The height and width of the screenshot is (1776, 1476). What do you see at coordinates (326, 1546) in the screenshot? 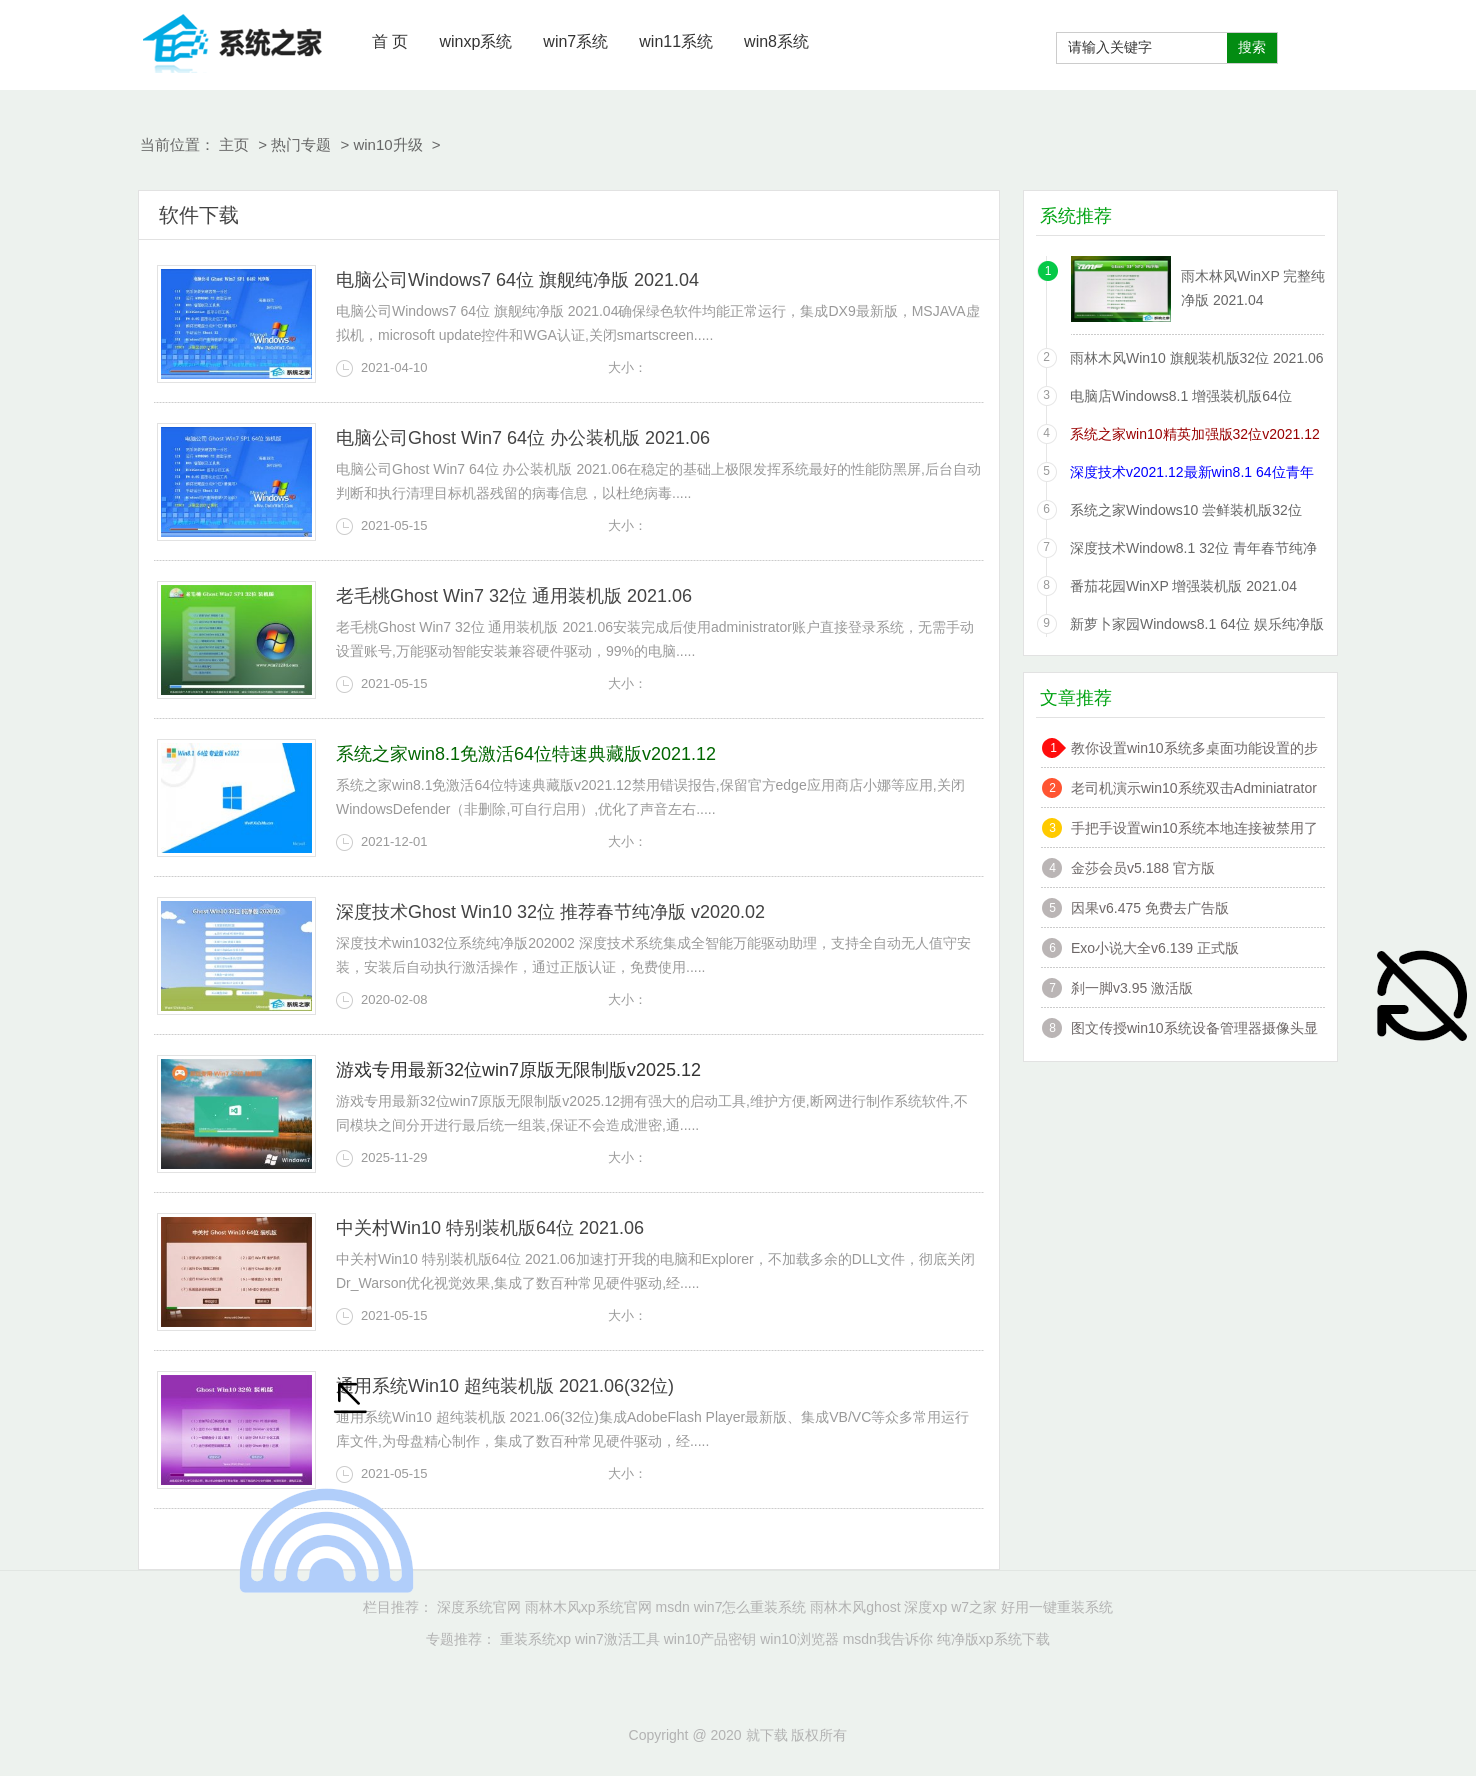
I see `indicates weather clearing or sunshine after rain` at bounding box center [326, 1546].